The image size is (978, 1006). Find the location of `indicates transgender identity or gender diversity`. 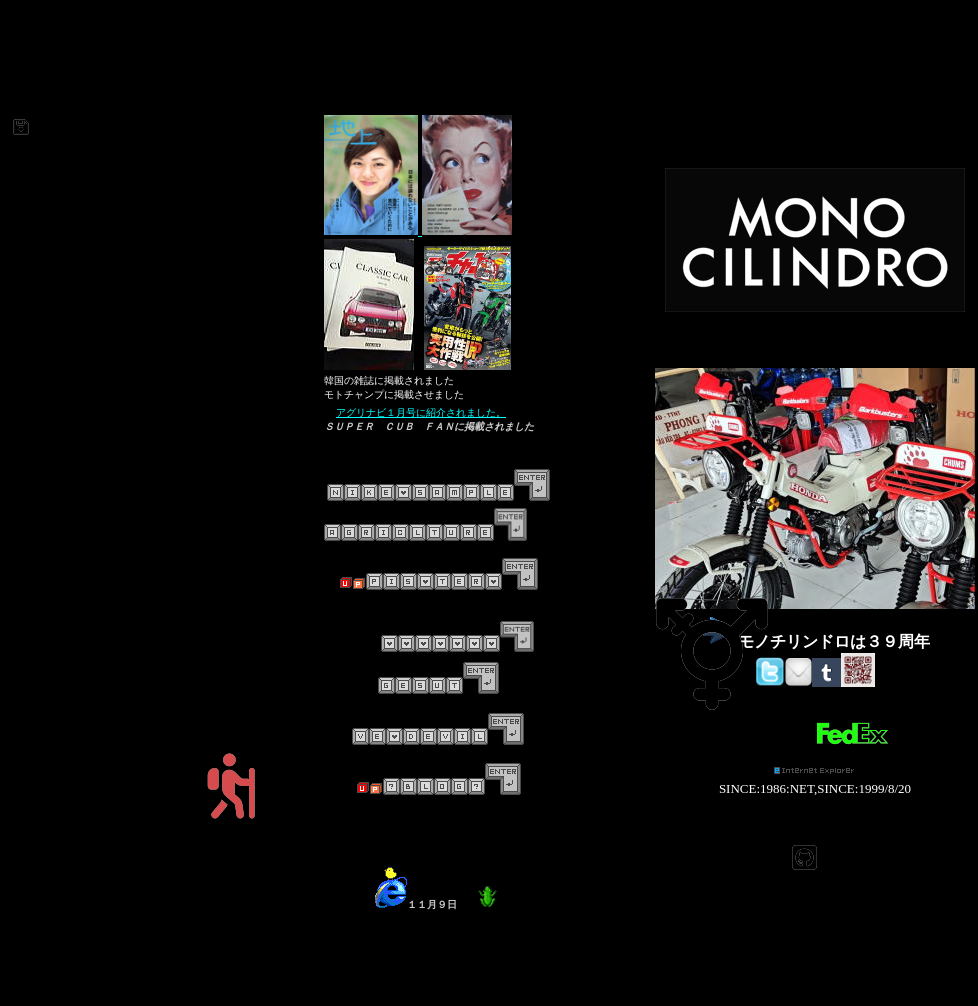

indicates transgender identity or gender diversity is located at coordinates (712, 654).